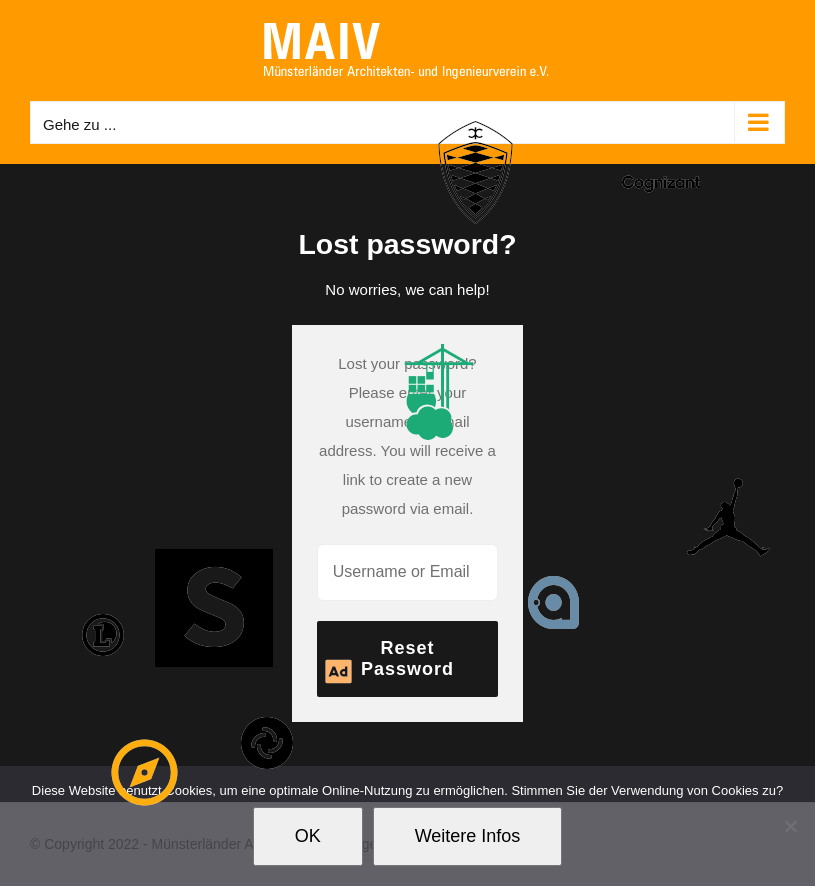 Image resolution: width=815 pixels, height=886 pixels. Describe the element at coordinates (553, 602) in the screenshot. I see `Avalonia UI framework logo` at that location.